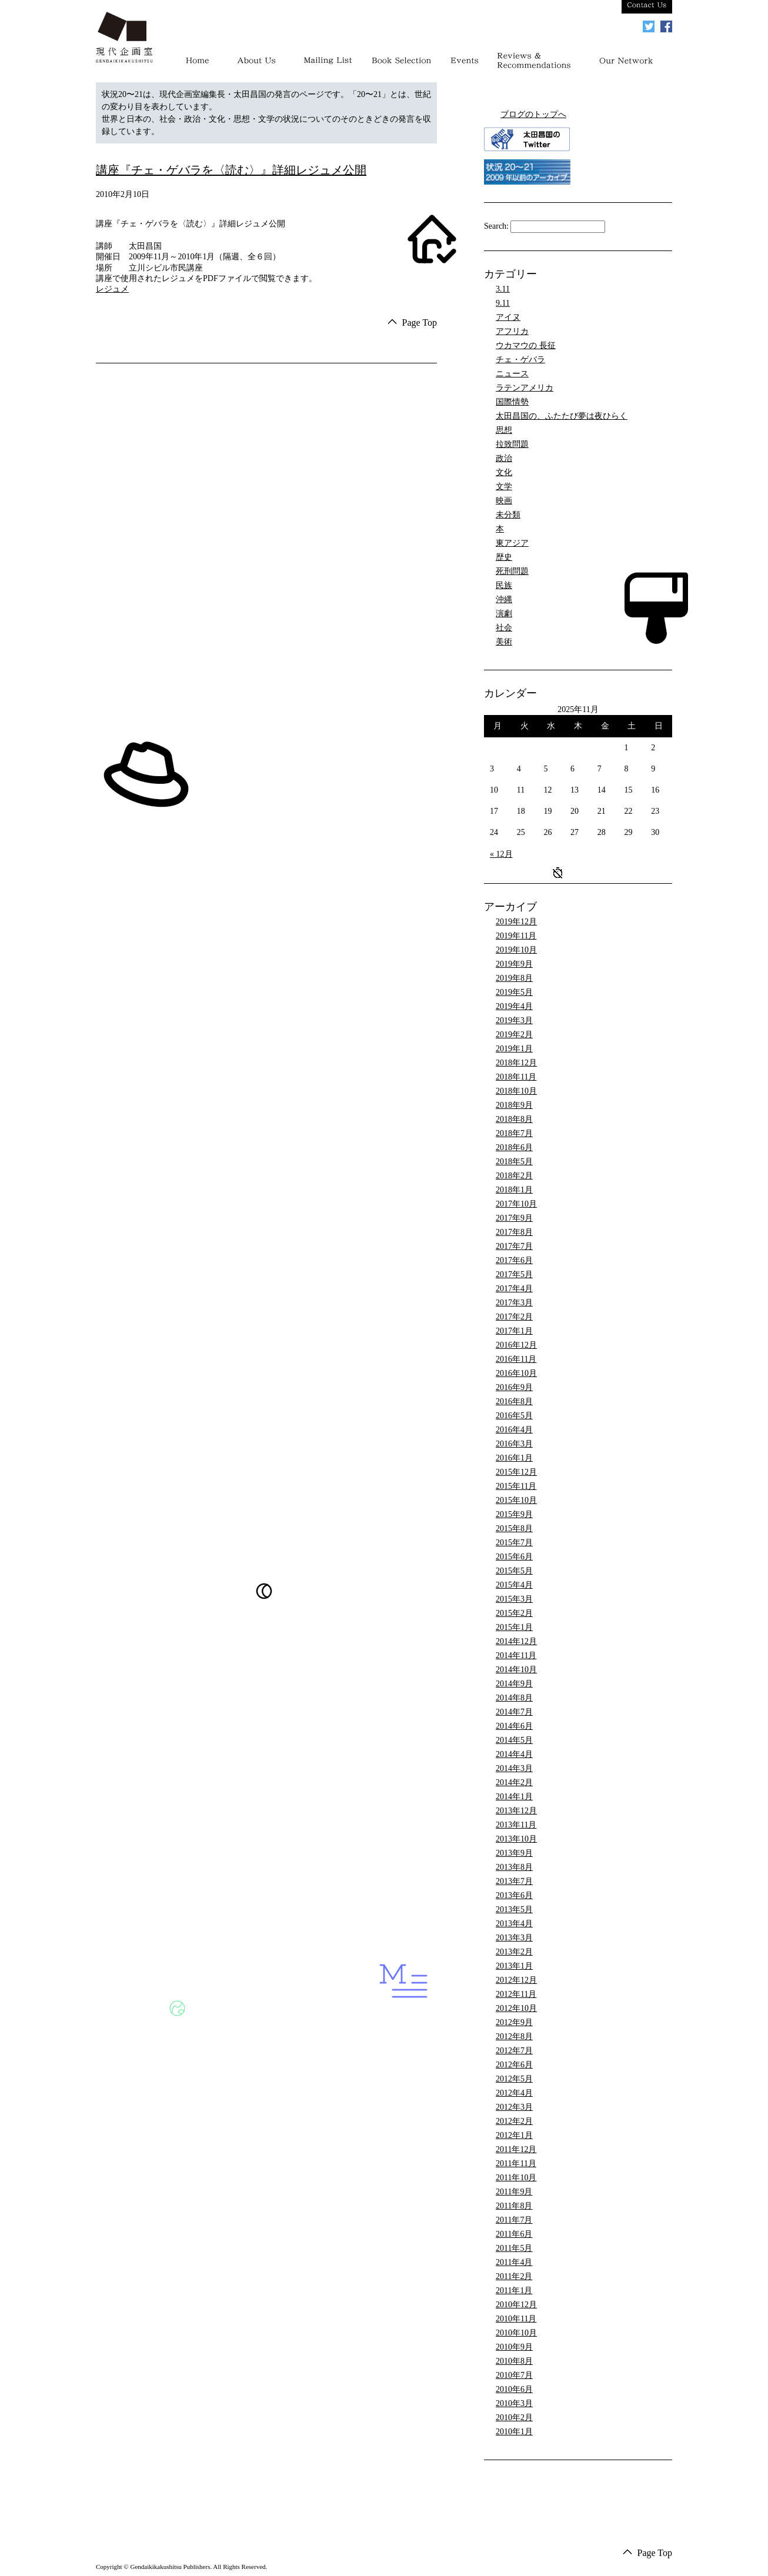 The height and width of the screenshot is (2576, 768). Describe the element at coordinates (177, 2008) in the screenshot. I see `switch to international or global settings` at that location.